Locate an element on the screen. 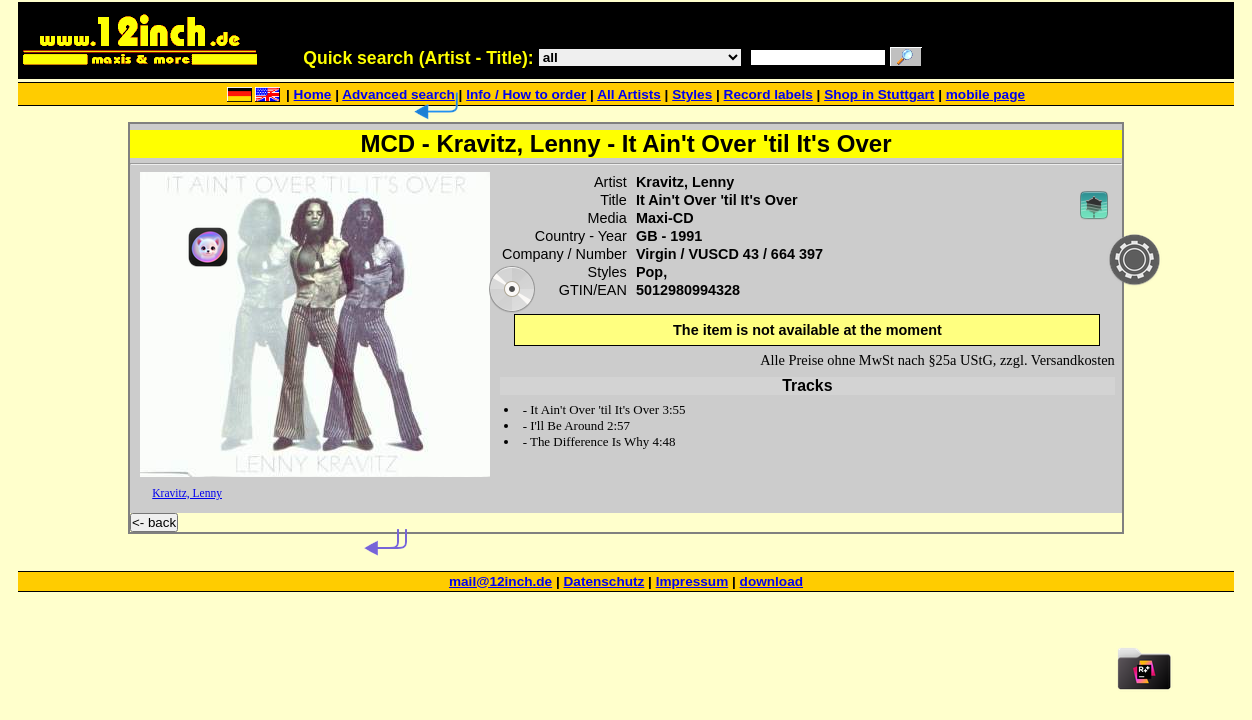  reply to an email message is located at coordinates (435, 105).